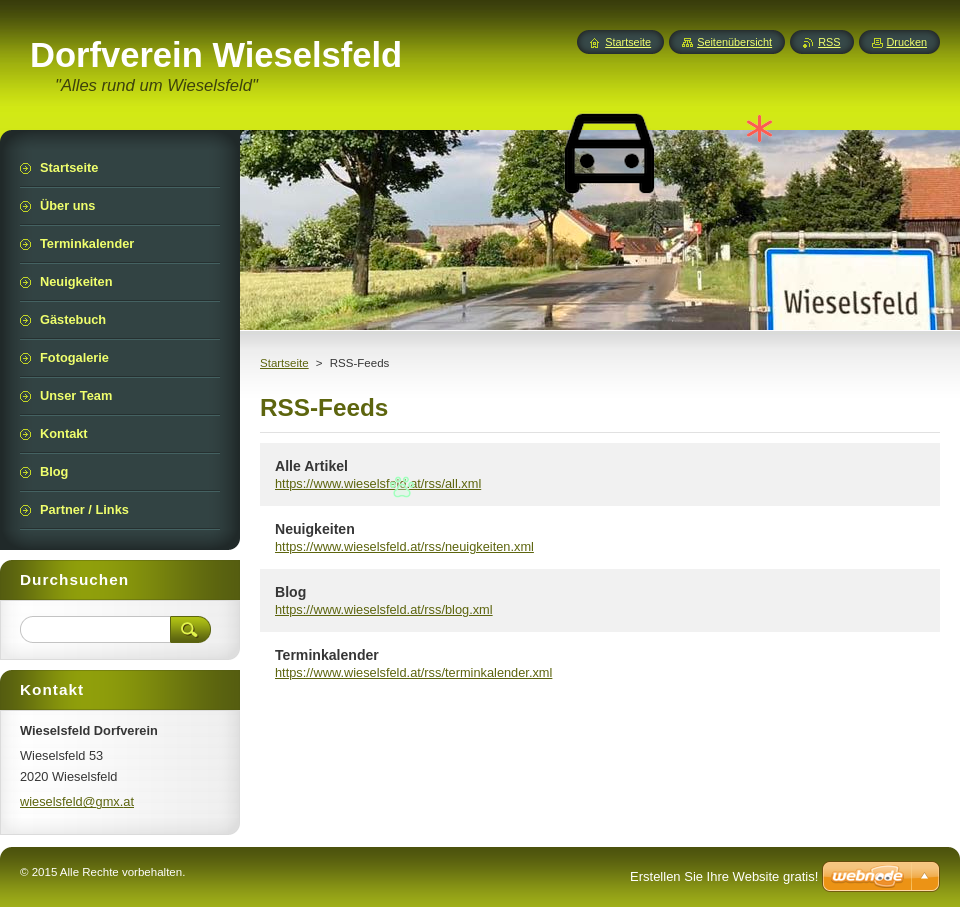 The image size is (960, 907). Describe the element at coordinates (402, 487) in the screenshot. I see `access pet-related features or settings` at that location.